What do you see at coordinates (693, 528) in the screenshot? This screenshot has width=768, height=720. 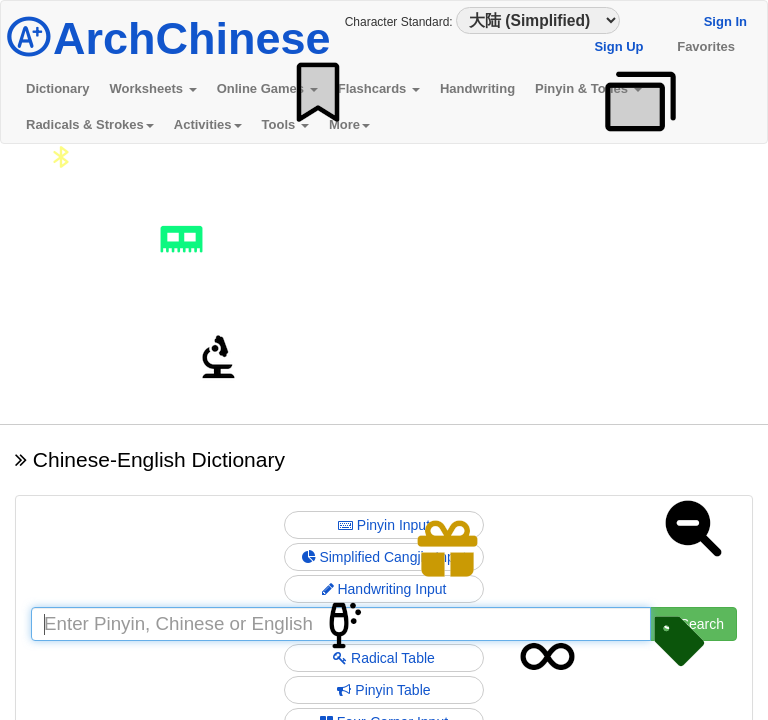 I see `zoom out to see more content` at bounding box center [693, 528].